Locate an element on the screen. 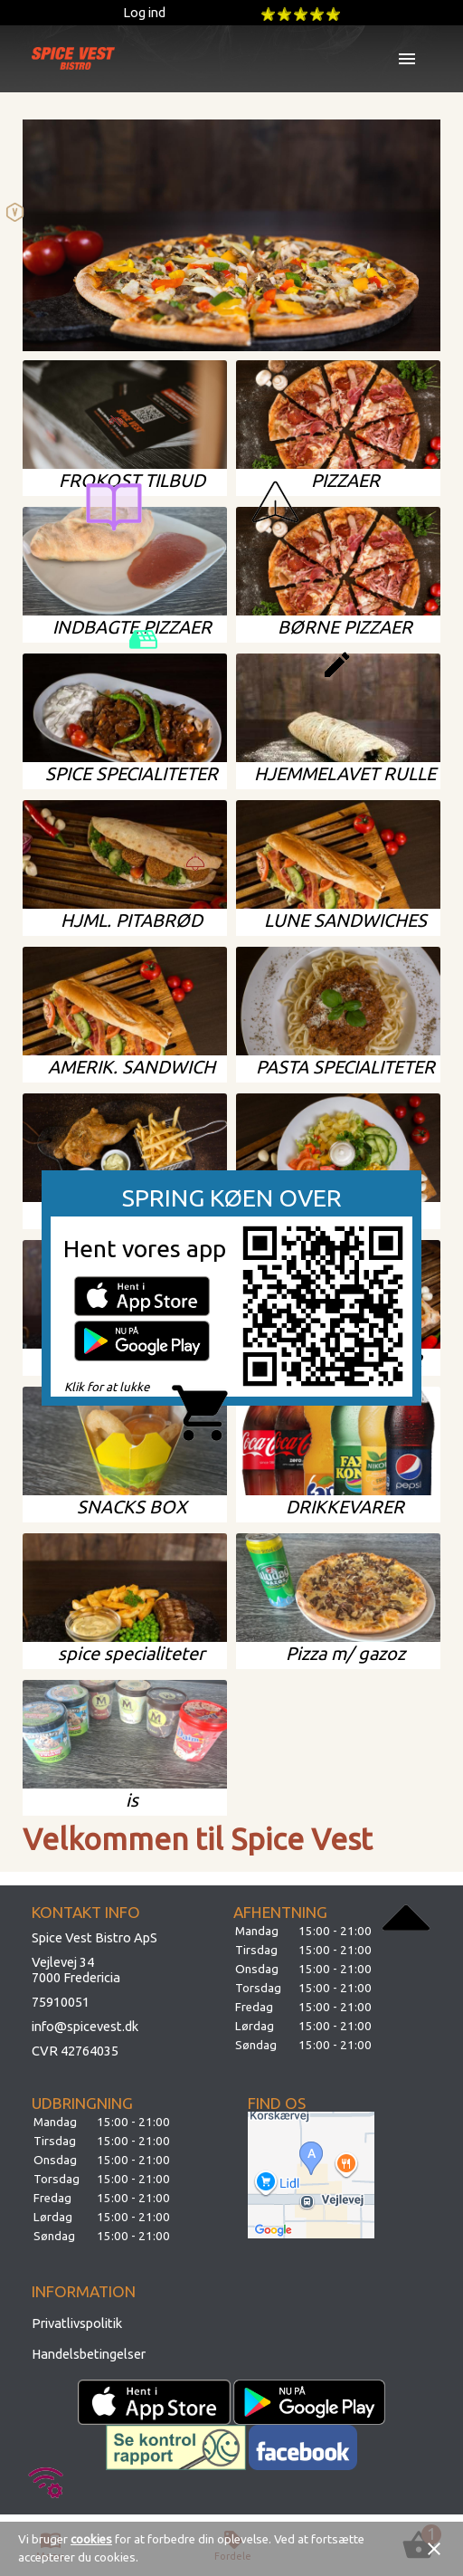 The height and width of the screenshot is (2576, 463). collapse an expanded section is located at coordinates (406, 1920).